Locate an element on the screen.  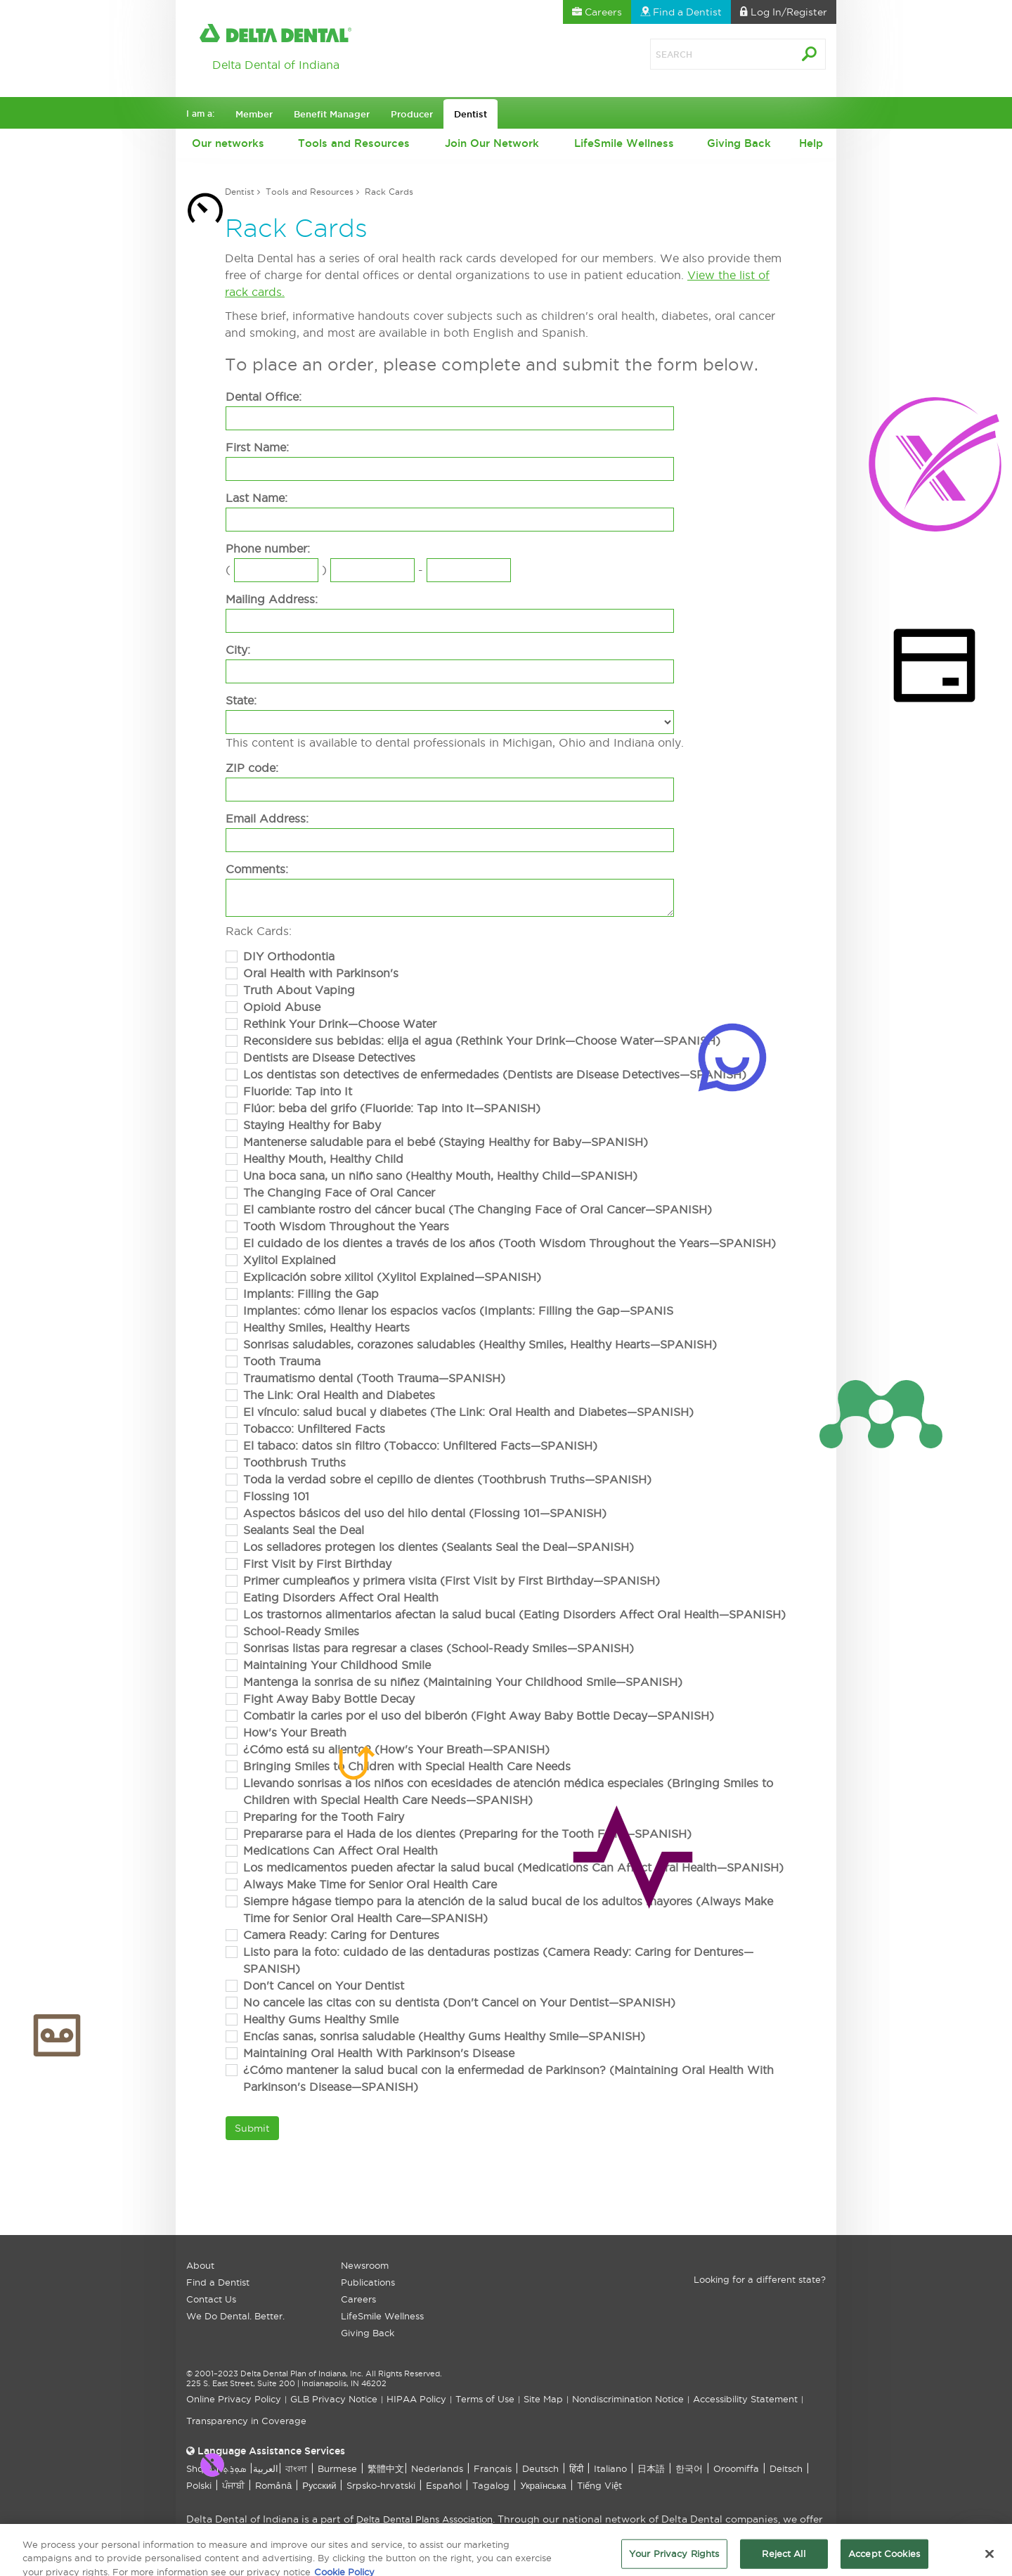
reduce playback speed is located at coordinates (205, 209).